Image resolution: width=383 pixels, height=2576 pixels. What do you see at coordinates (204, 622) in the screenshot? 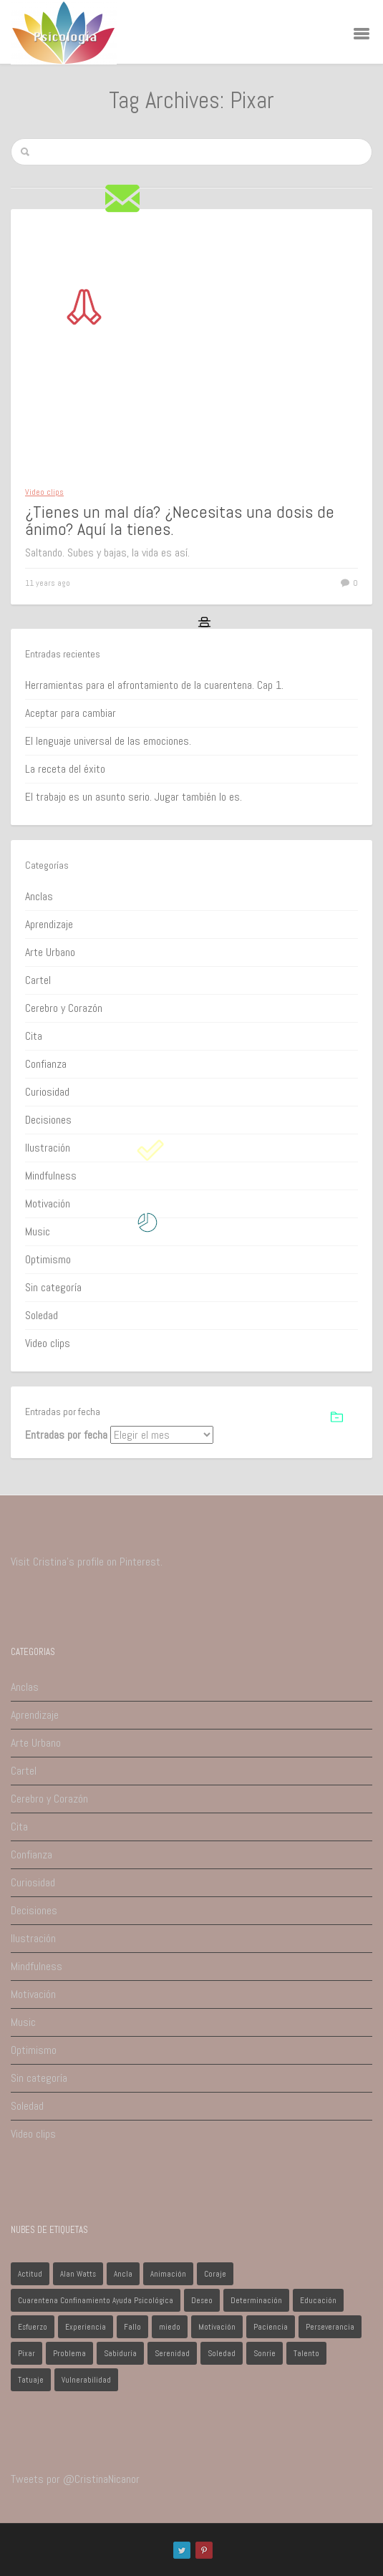
I see `align elements to the bottom with equal vertical spacing` at bounding box center [204, 622].